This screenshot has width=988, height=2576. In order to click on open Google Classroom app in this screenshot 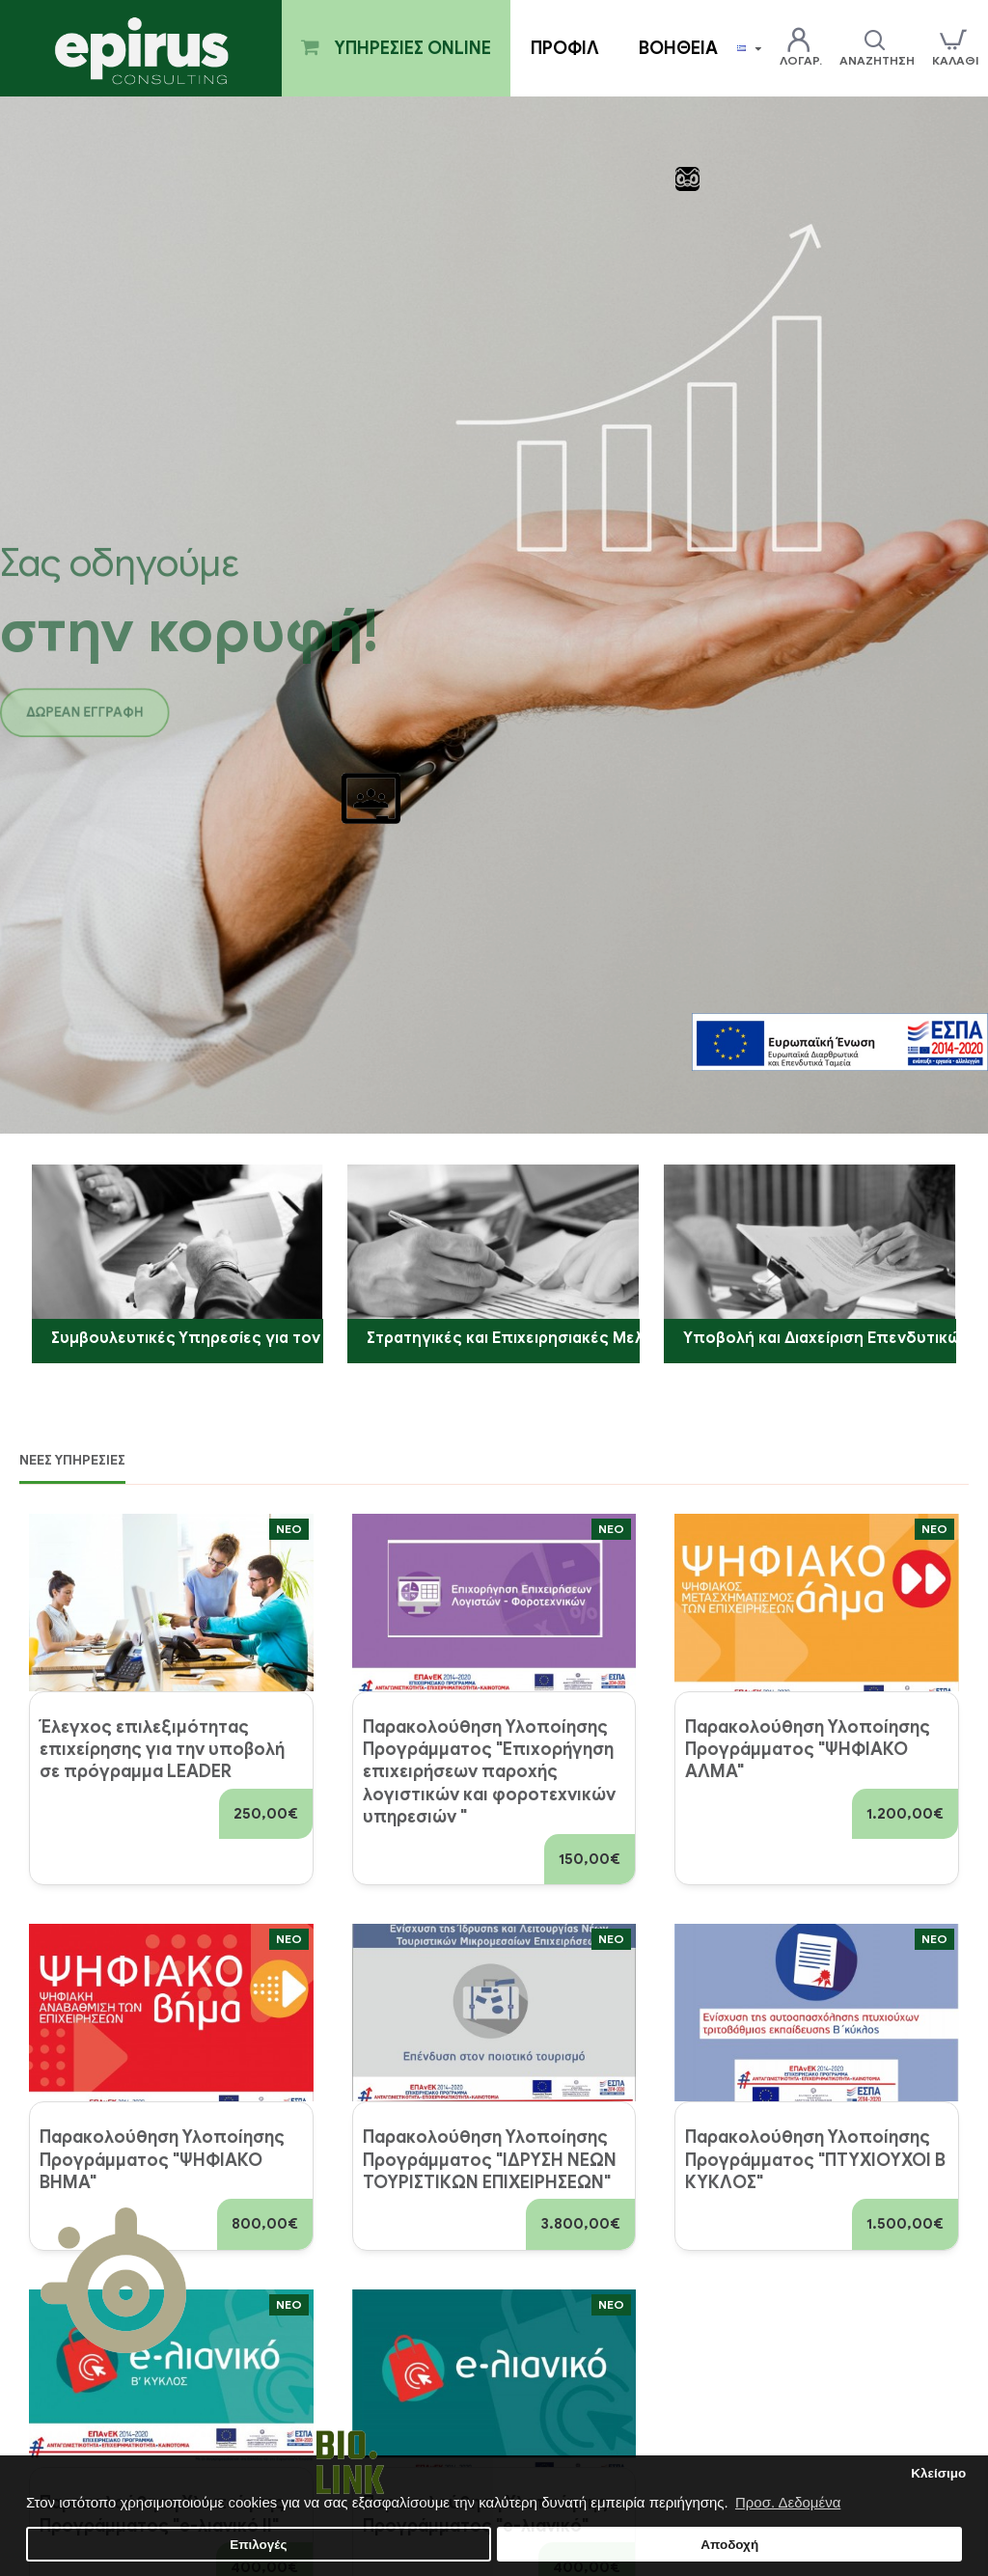, I will do `click(370, 798)`.